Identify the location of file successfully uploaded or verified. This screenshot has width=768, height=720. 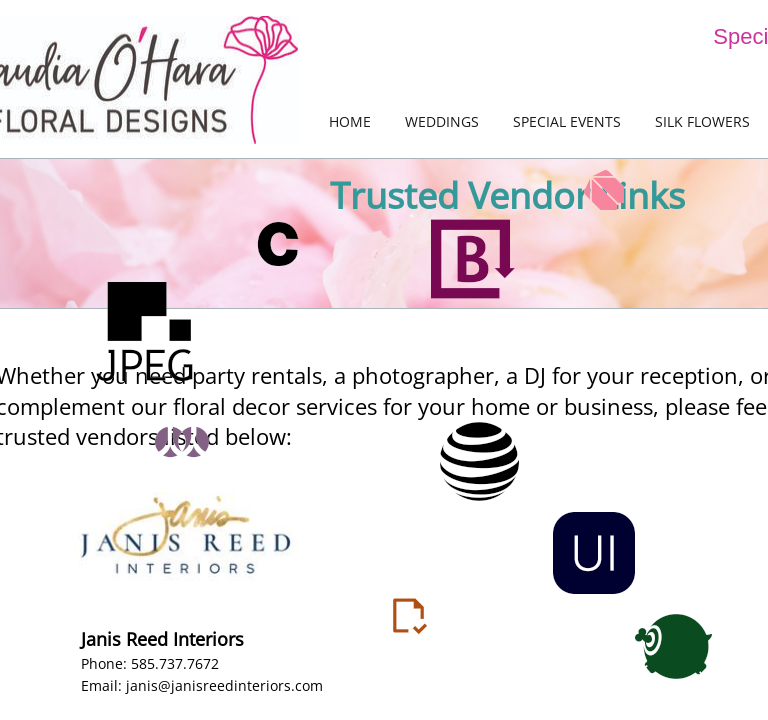
(408, 615).